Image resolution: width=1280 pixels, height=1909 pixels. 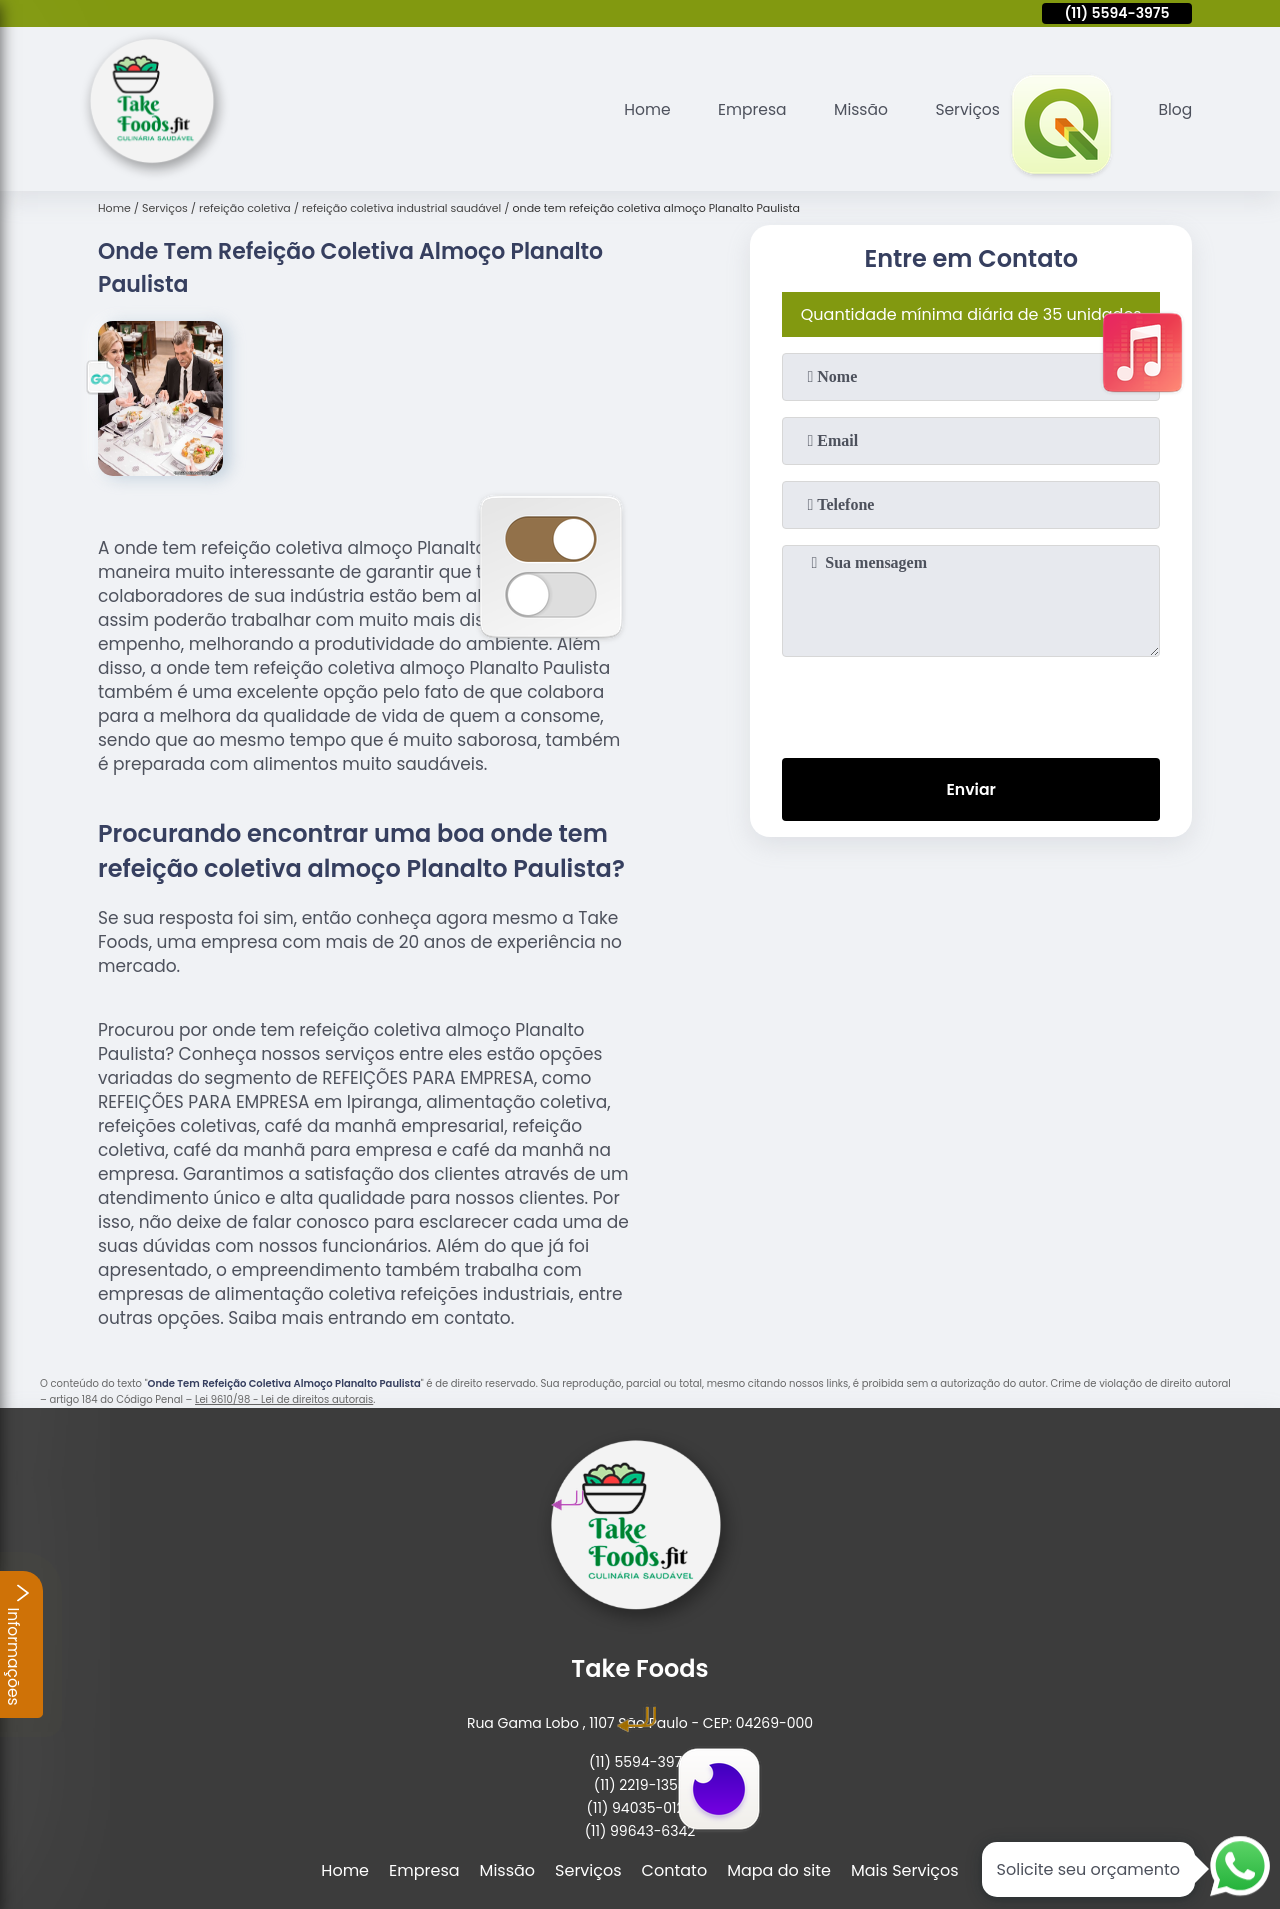 I want to click on open the gnome music app, so click(x=1142, y=352).